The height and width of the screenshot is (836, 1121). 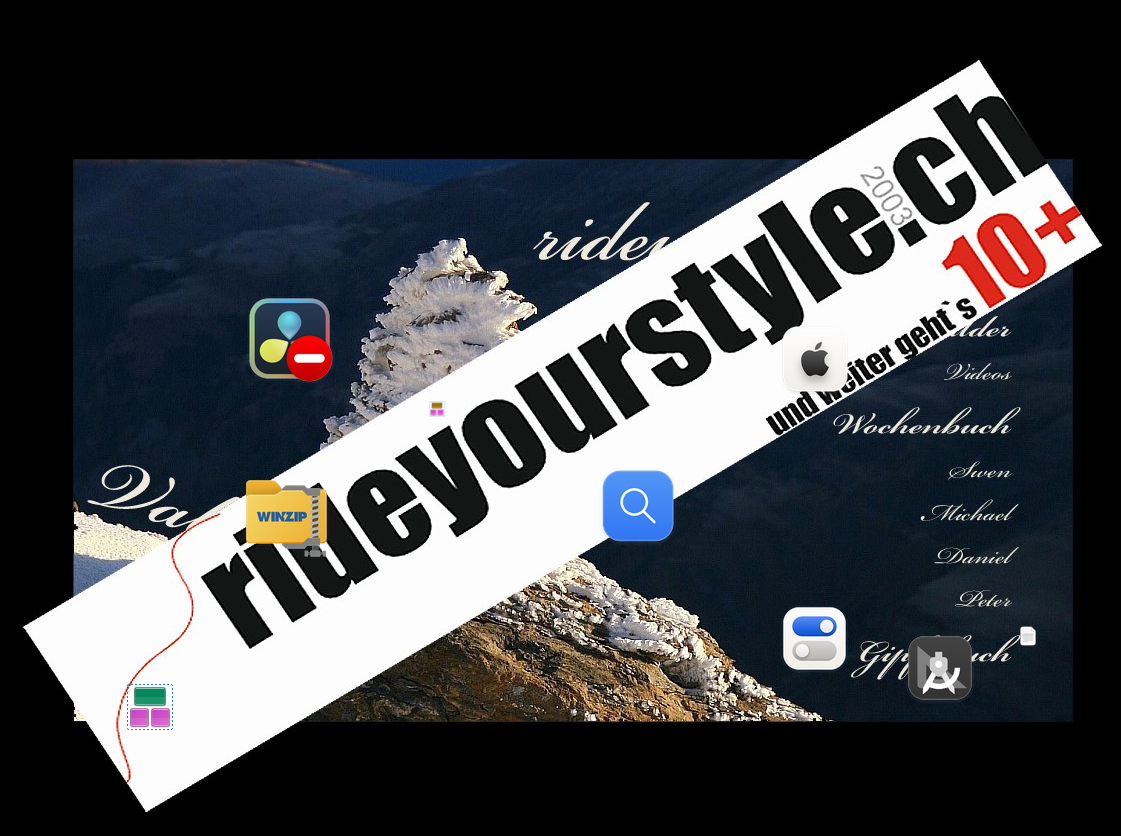 What do you see at coordinates (814, 638) in the screenshot?
I see `open gnome tweaks to customize system settings` at bounding box center [814, 638].